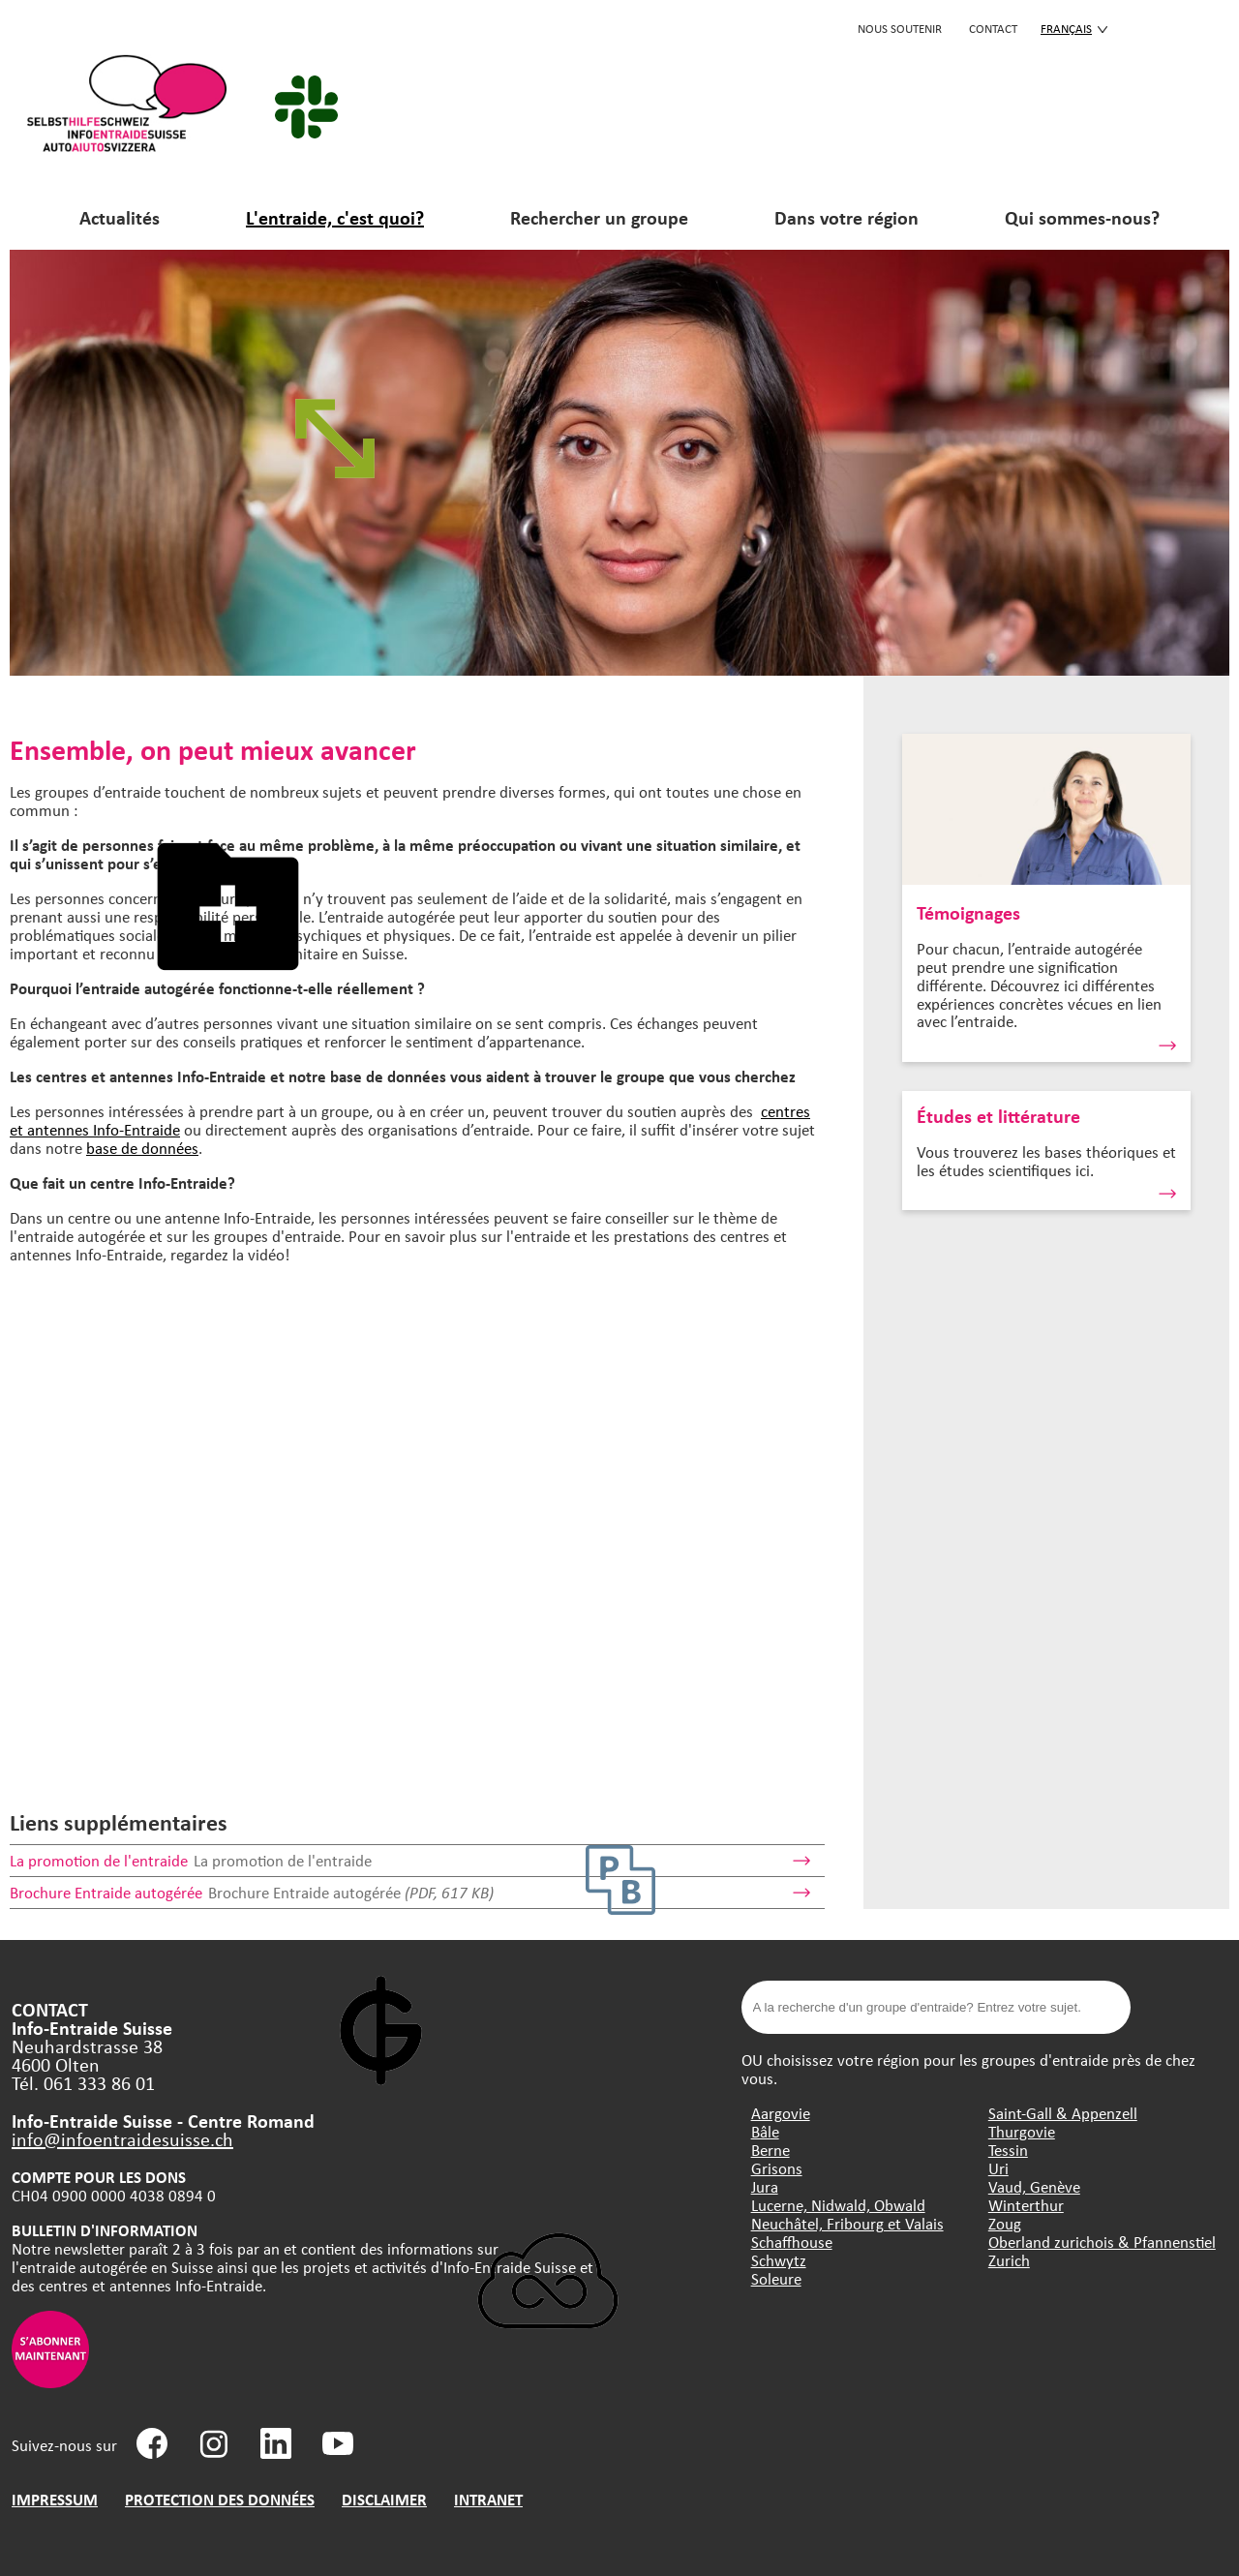 The image size is (1239, 2576). Describe the element at coordinates (548, 2281) in the screenshot. I see `open jsfiddle code editor` at that location.